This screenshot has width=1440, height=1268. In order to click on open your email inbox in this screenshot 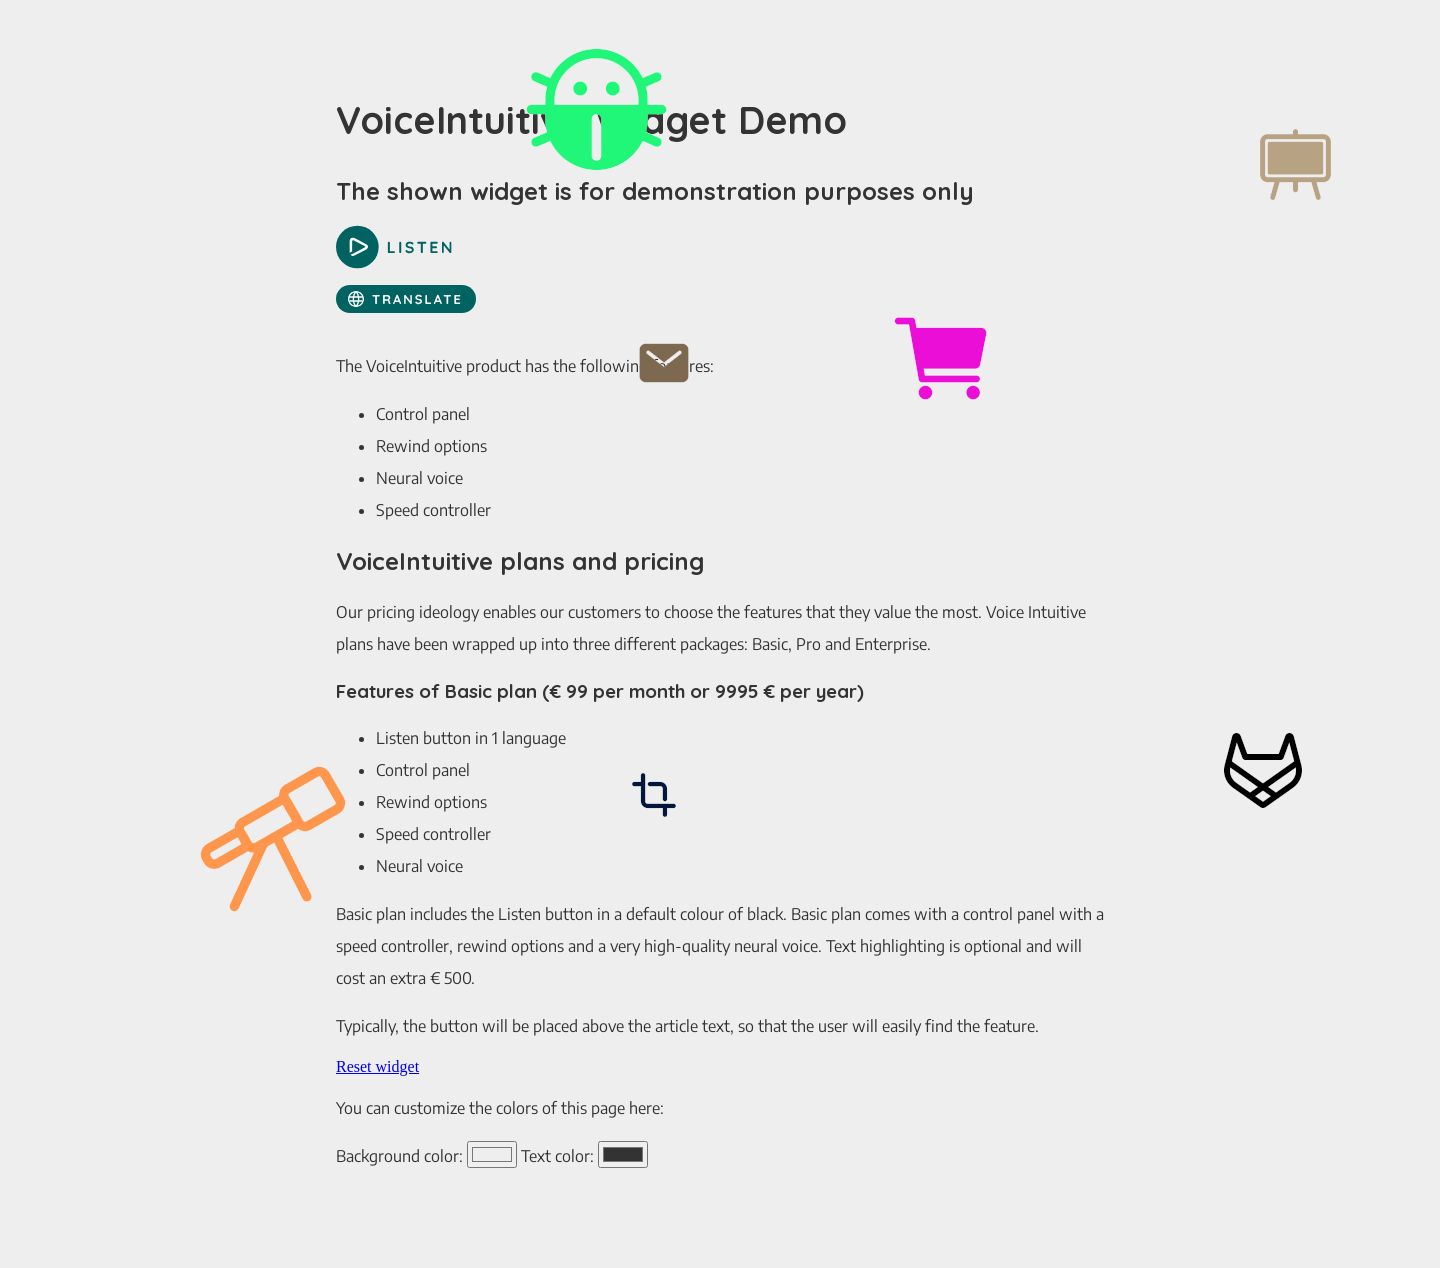, I will do `click(664, 363)`.